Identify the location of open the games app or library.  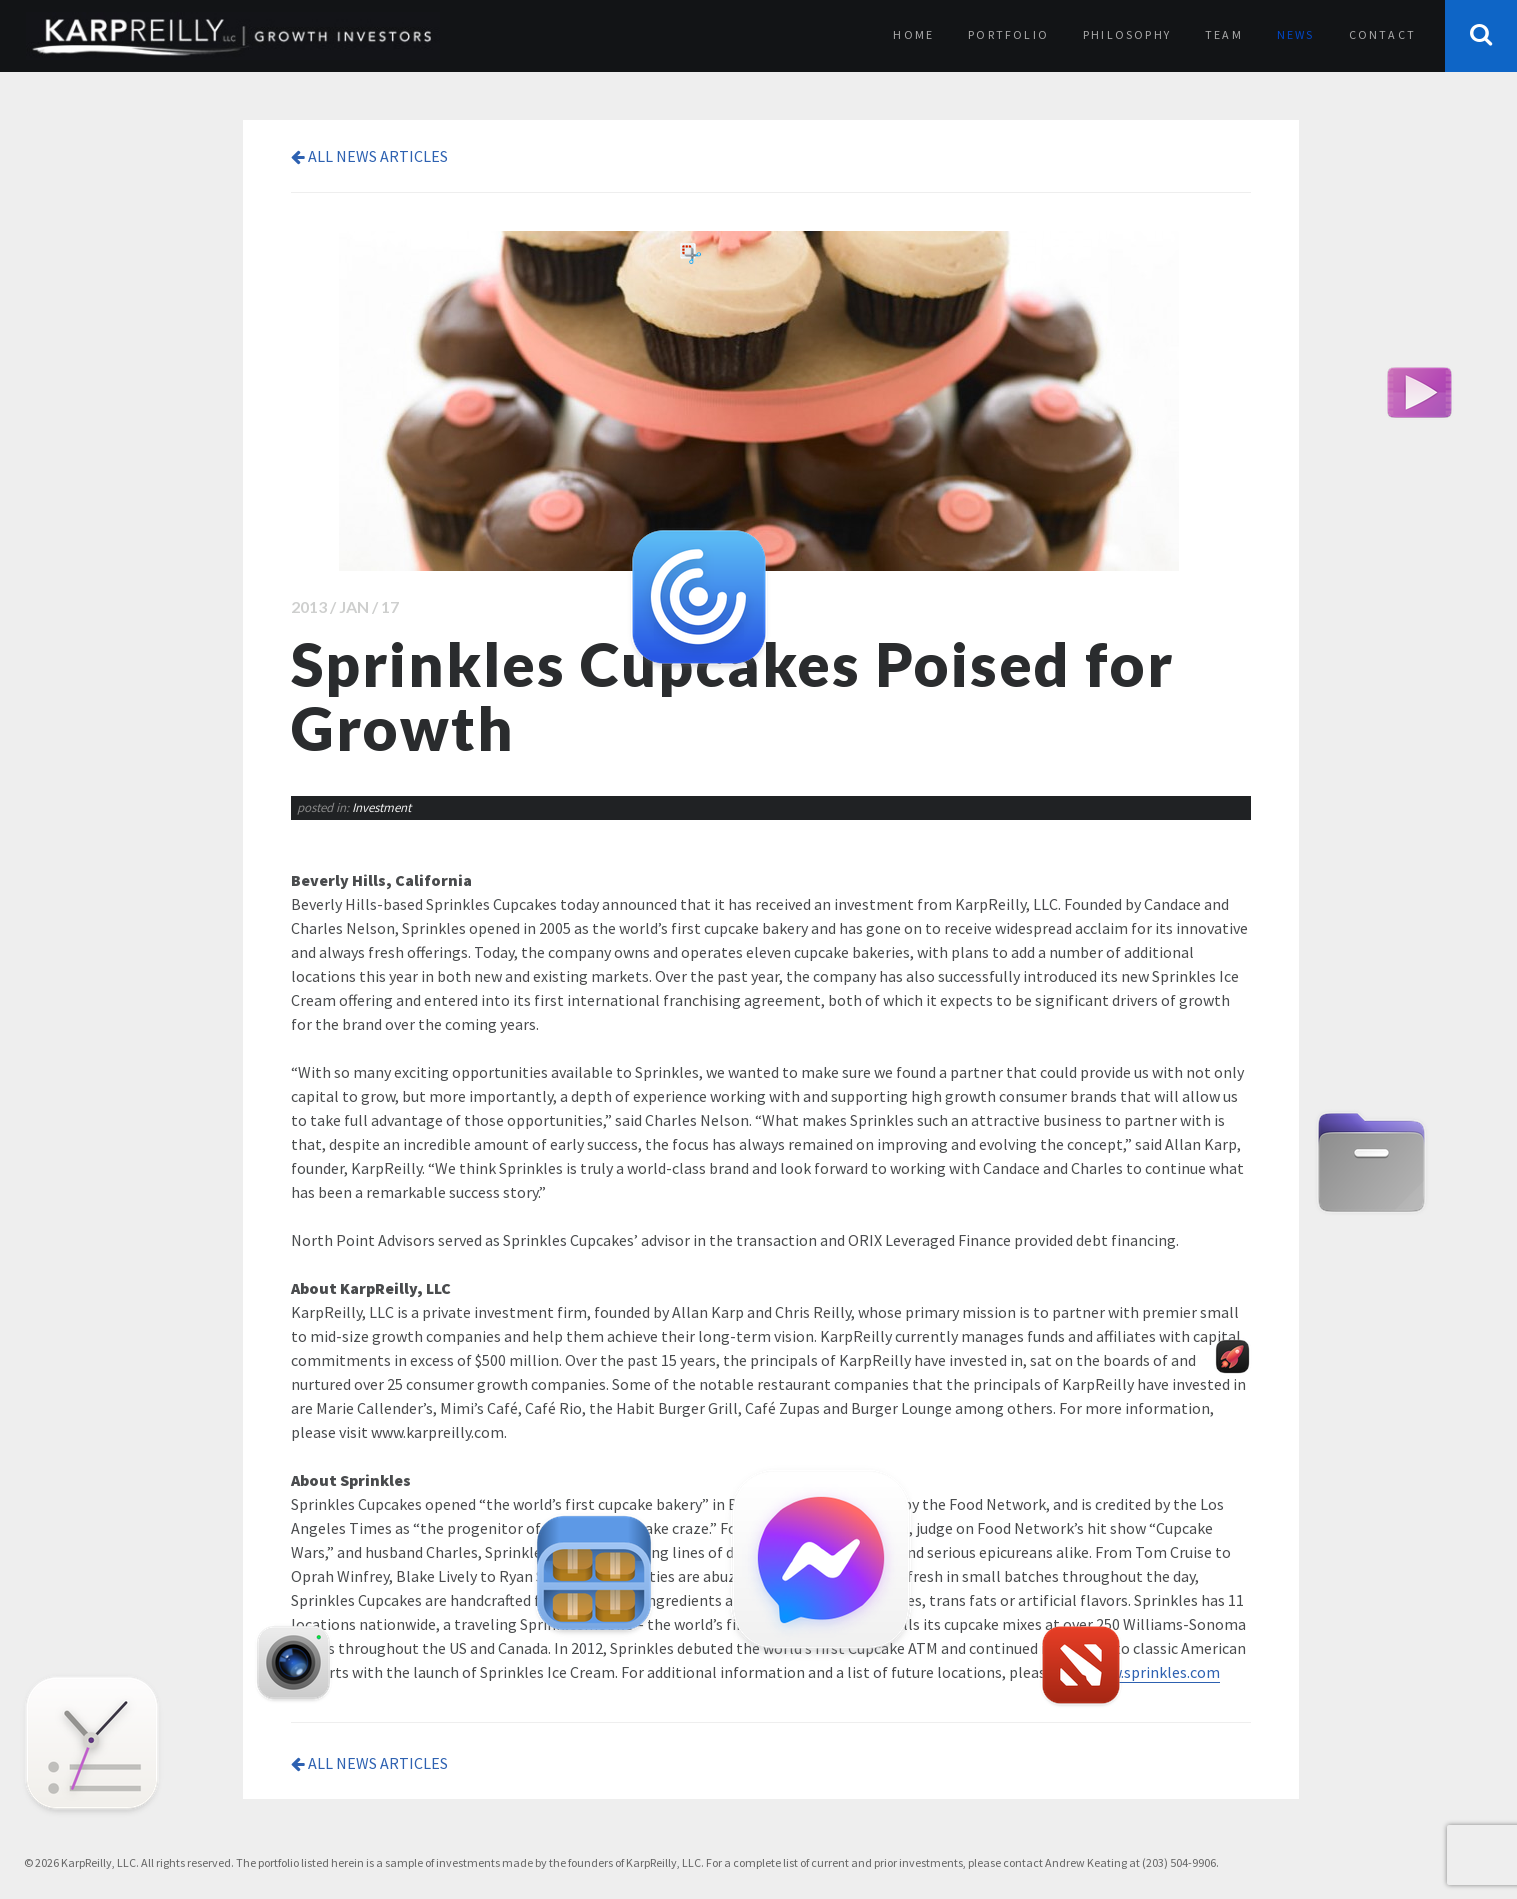
(1232, 1356).